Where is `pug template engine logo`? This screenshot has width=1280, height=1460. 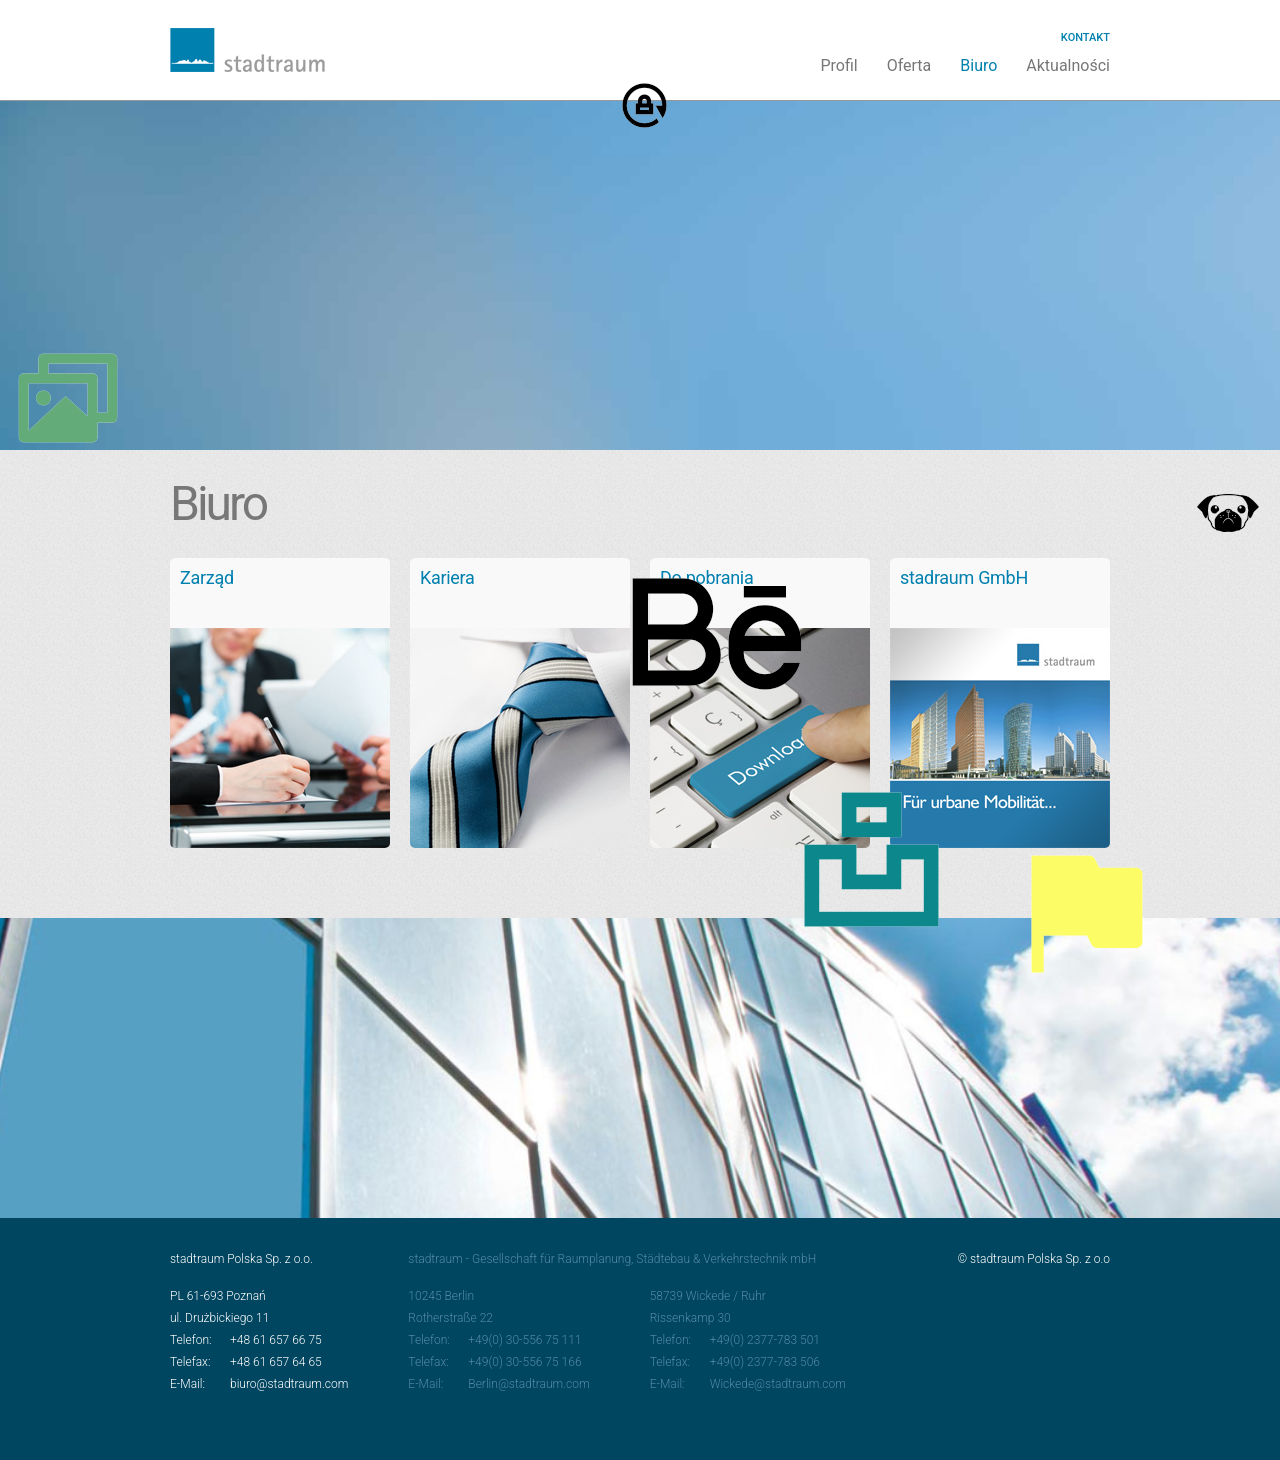 pug template engine logo is located at coordinates (1228, 513).